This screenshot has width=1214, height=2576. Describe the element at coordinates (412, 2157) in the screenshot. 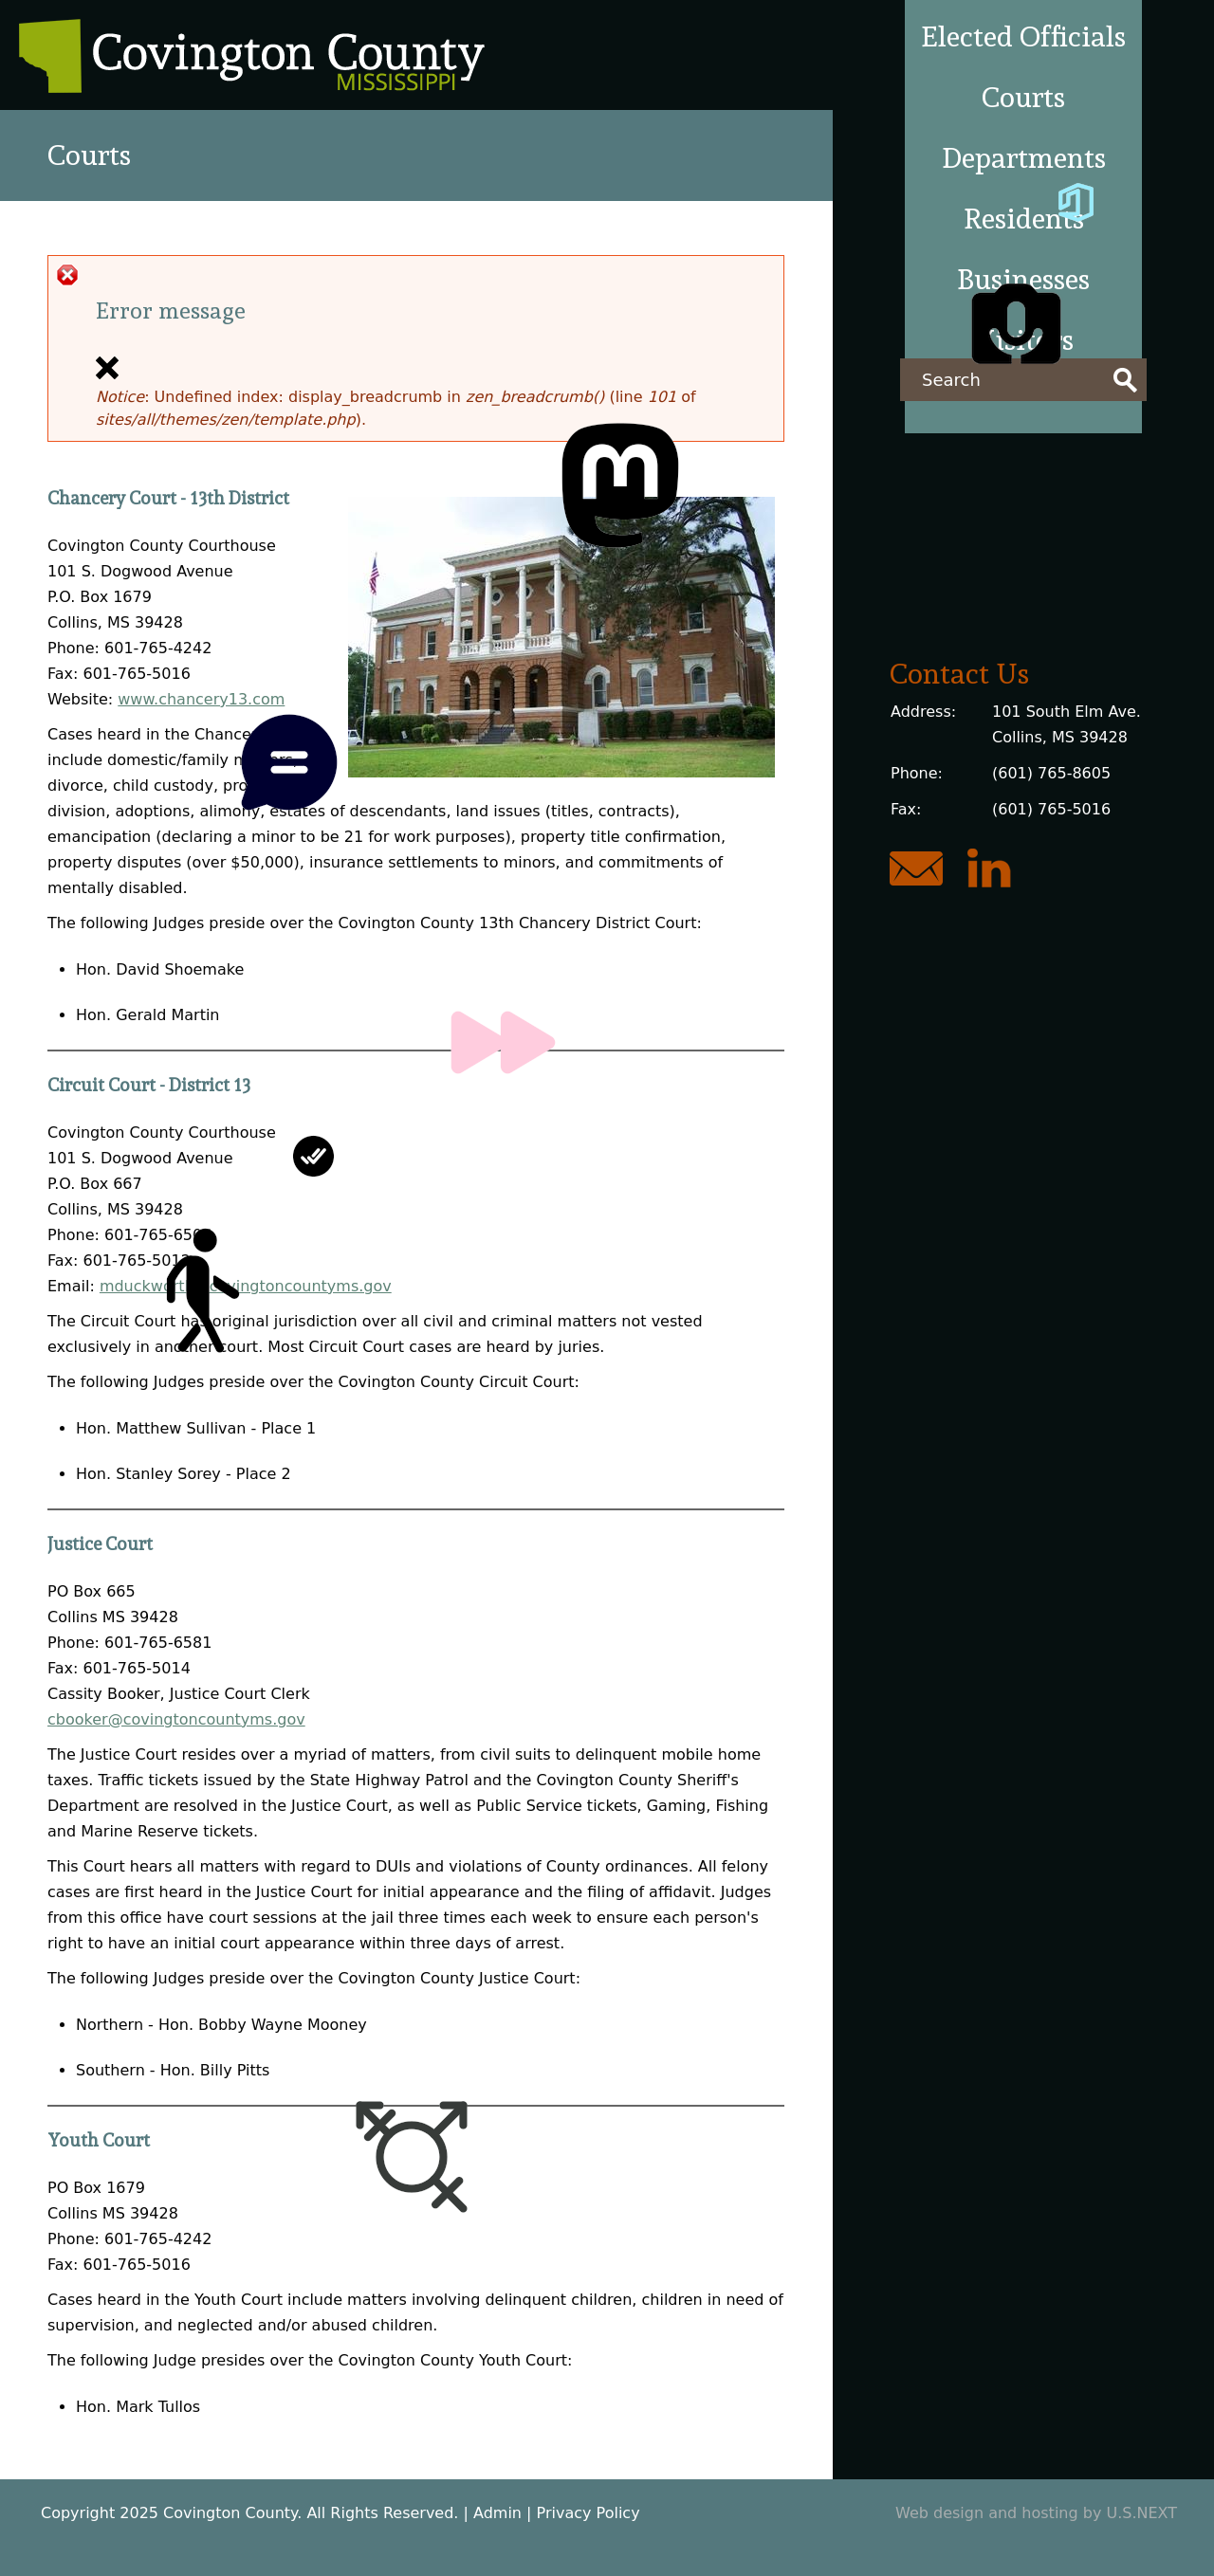

I see `indicates transgender identity option` at that location.